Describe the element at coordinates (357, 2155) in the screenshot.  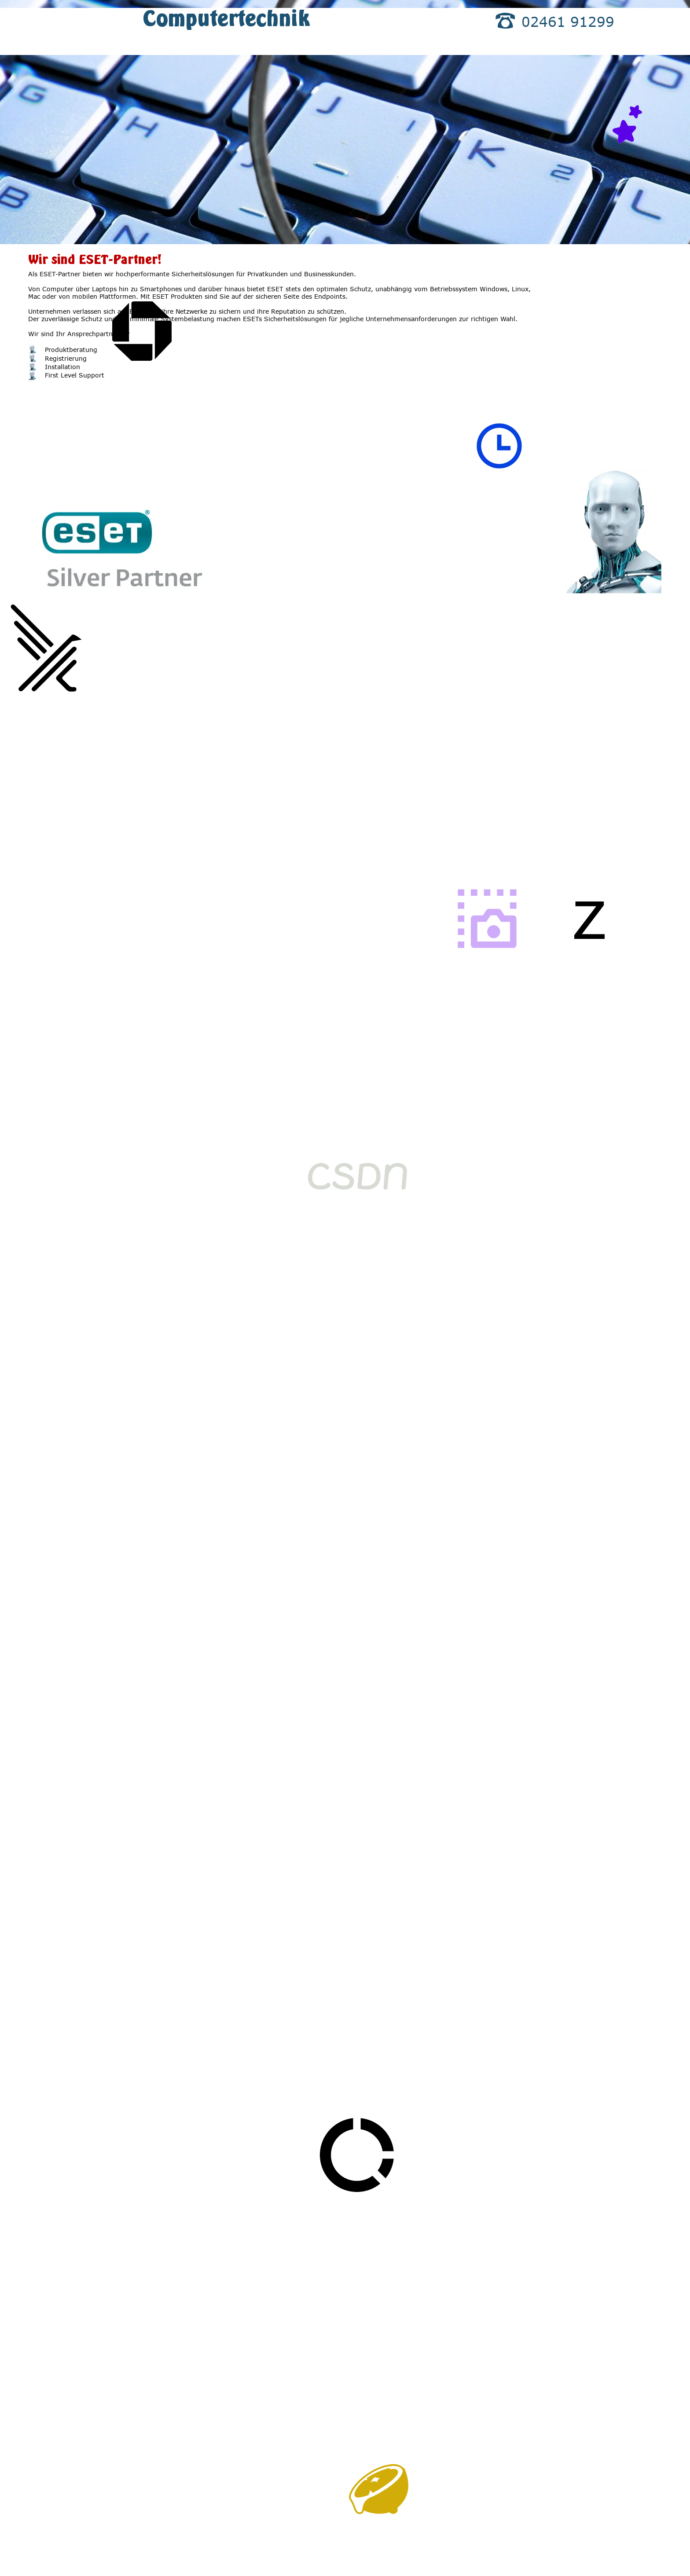
I see `view data breakdown or analytics` at that location.